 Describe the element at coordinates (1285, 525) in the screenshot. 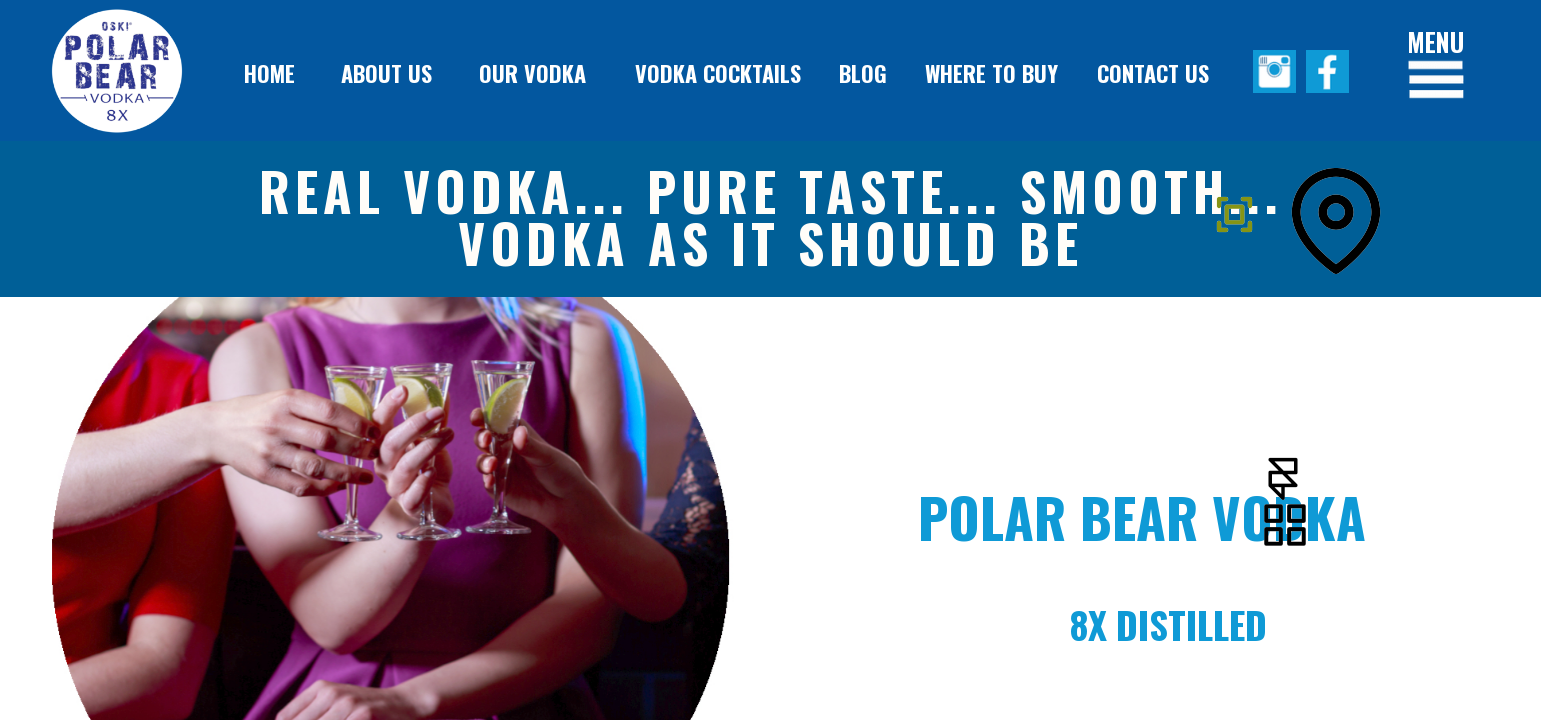

I see `view items in grid layout` at that location.